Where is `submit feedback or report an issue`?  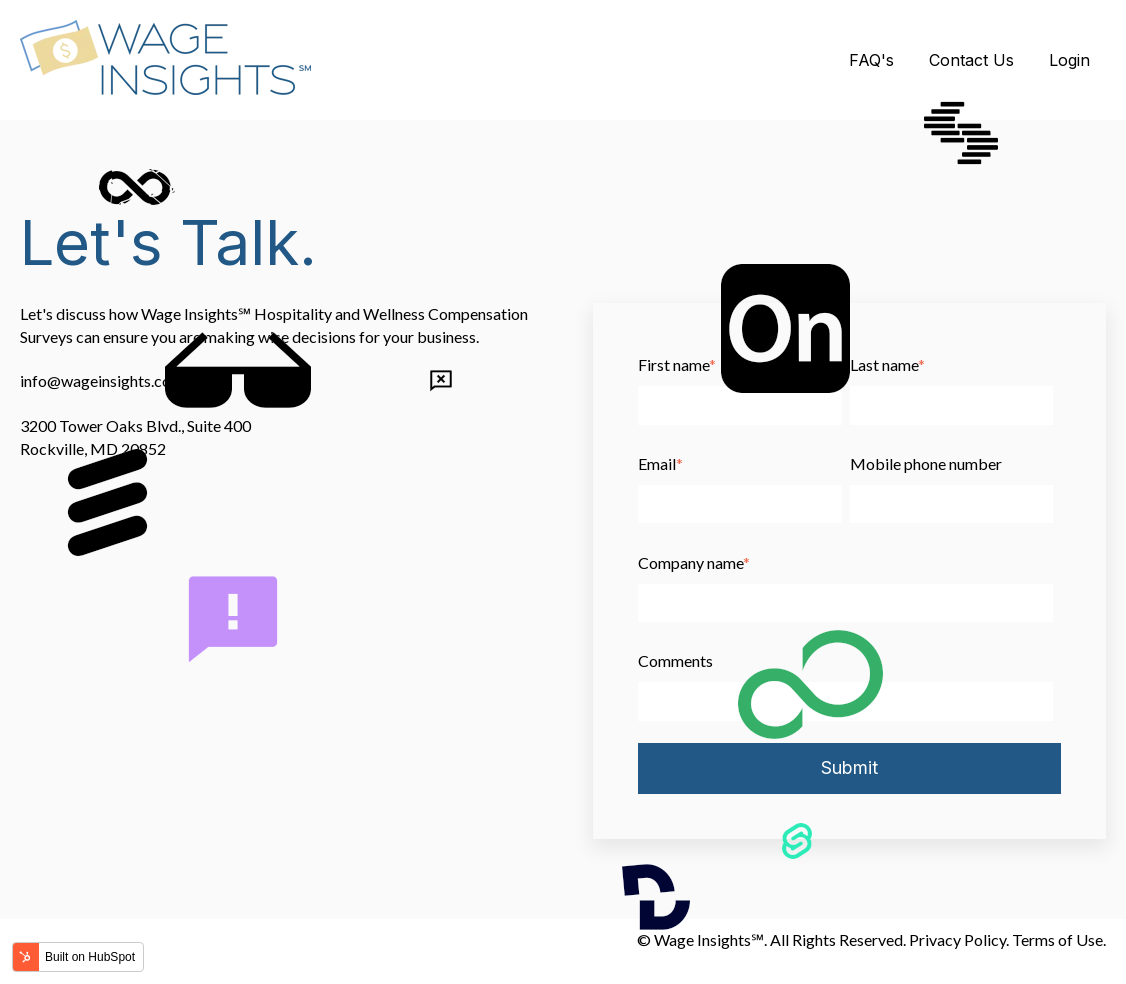 submit feedback or report an issue is located at coordinates (233, 616).